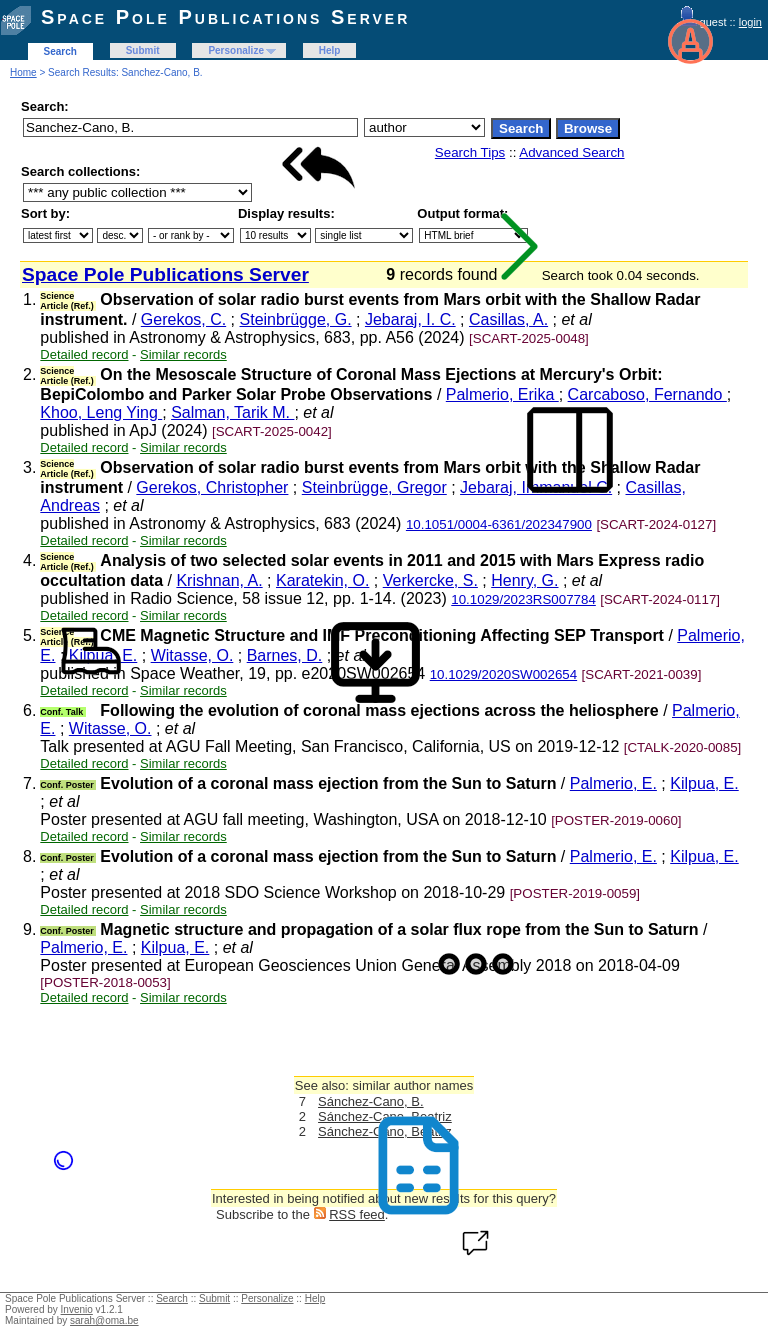 This screenshot has width=768, height=1326. I want to click on navigate to the next item or page, so click(519, 246).